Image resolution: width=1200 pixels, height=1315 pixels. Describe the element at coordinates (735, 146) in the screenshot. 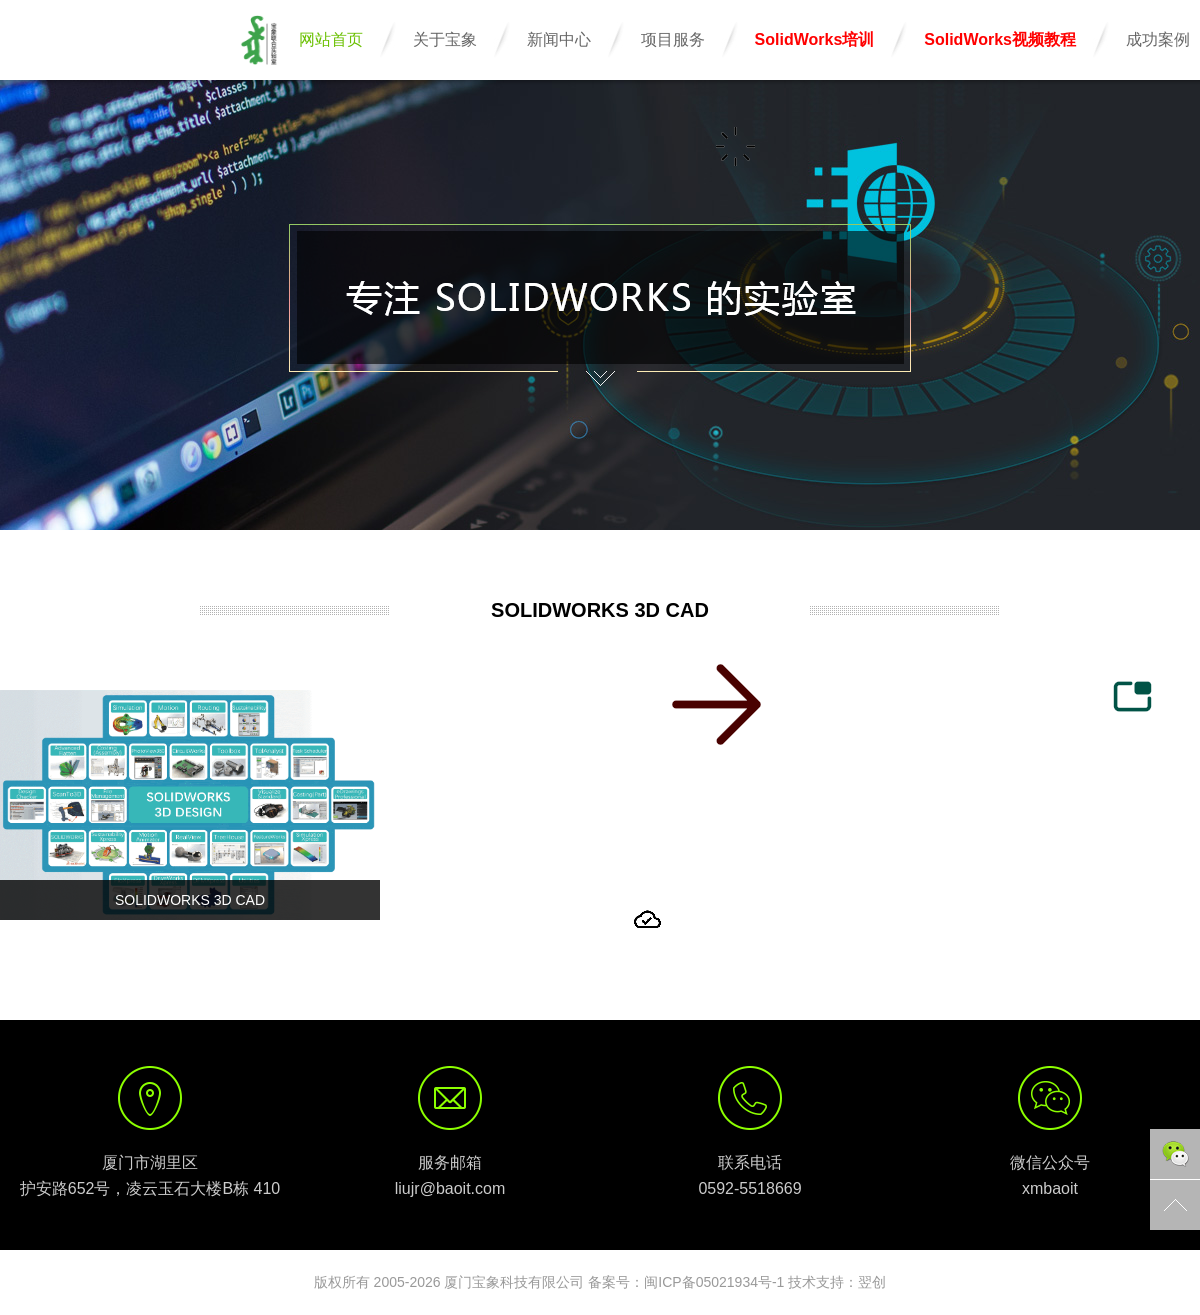

I see `indicates content is loading` at that location.